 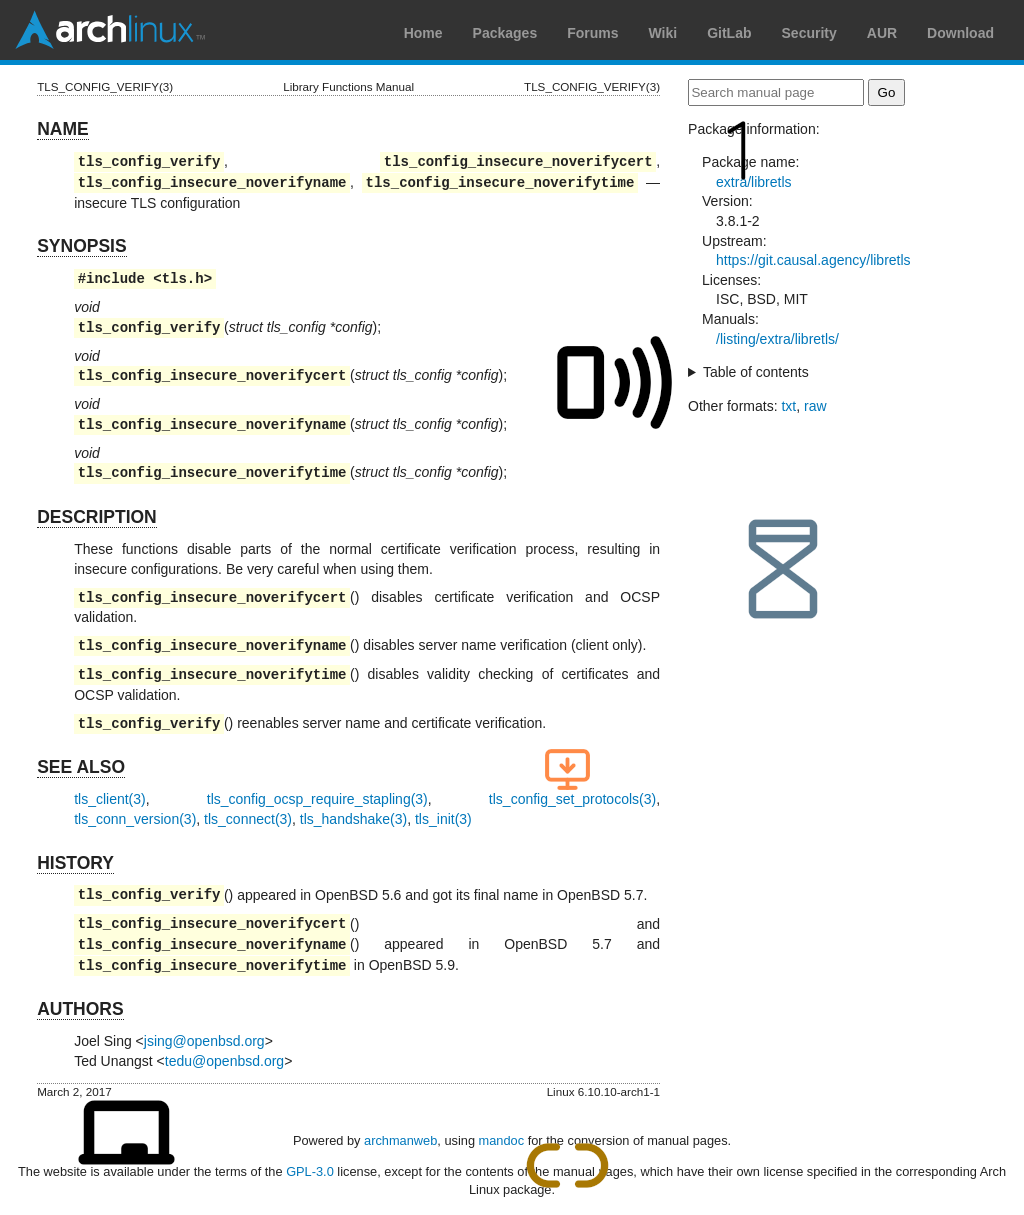 I want to click on access classroom or educational content, so click(x=126, y=1132).